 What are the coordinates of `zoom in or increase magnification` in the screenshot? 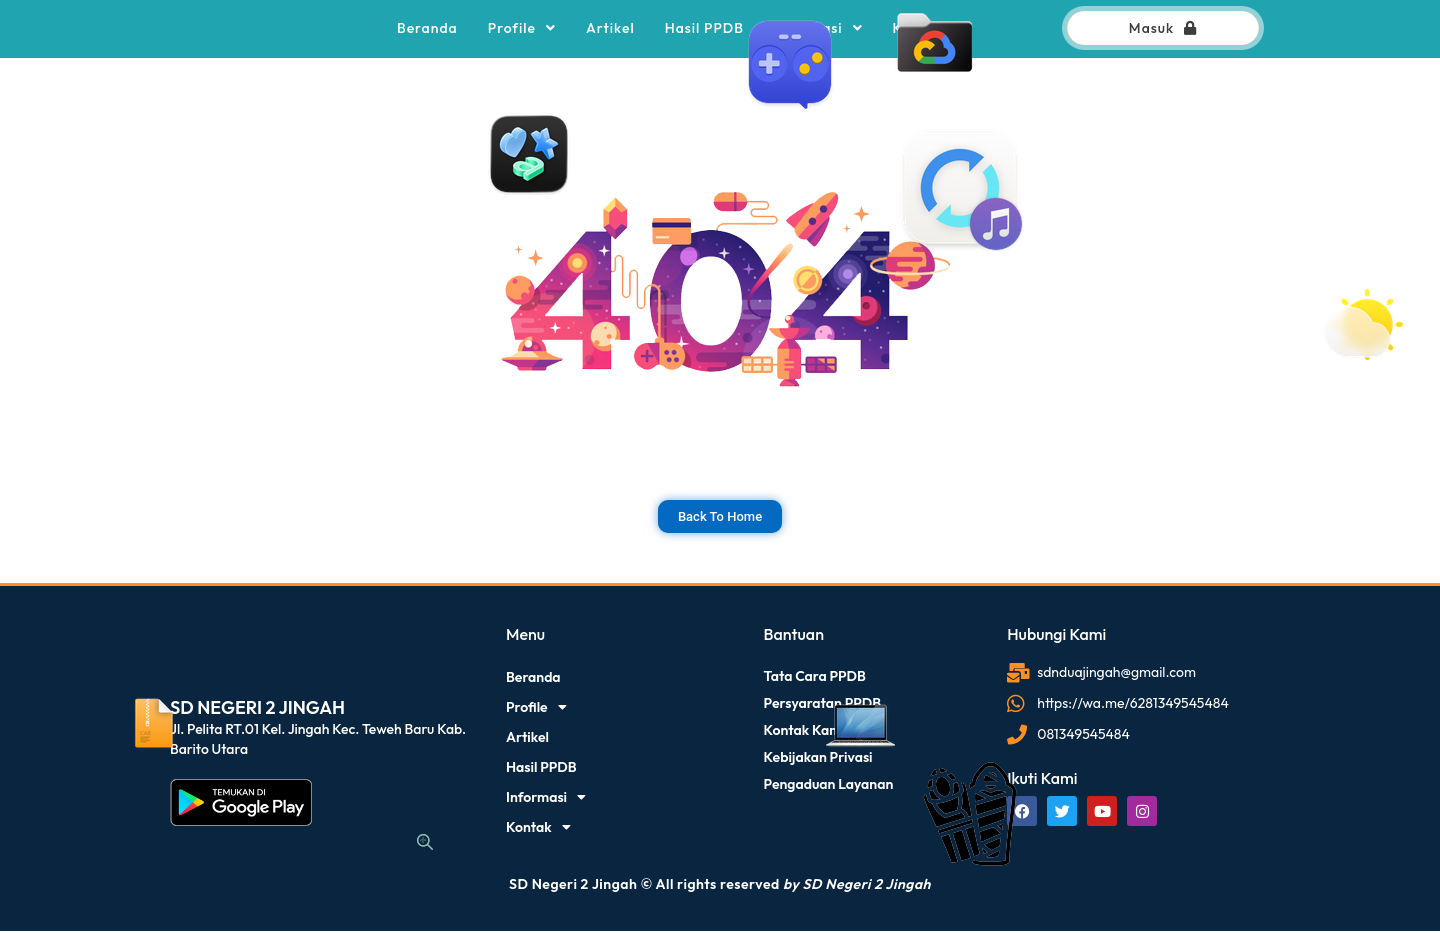 It's located at (425, 842).